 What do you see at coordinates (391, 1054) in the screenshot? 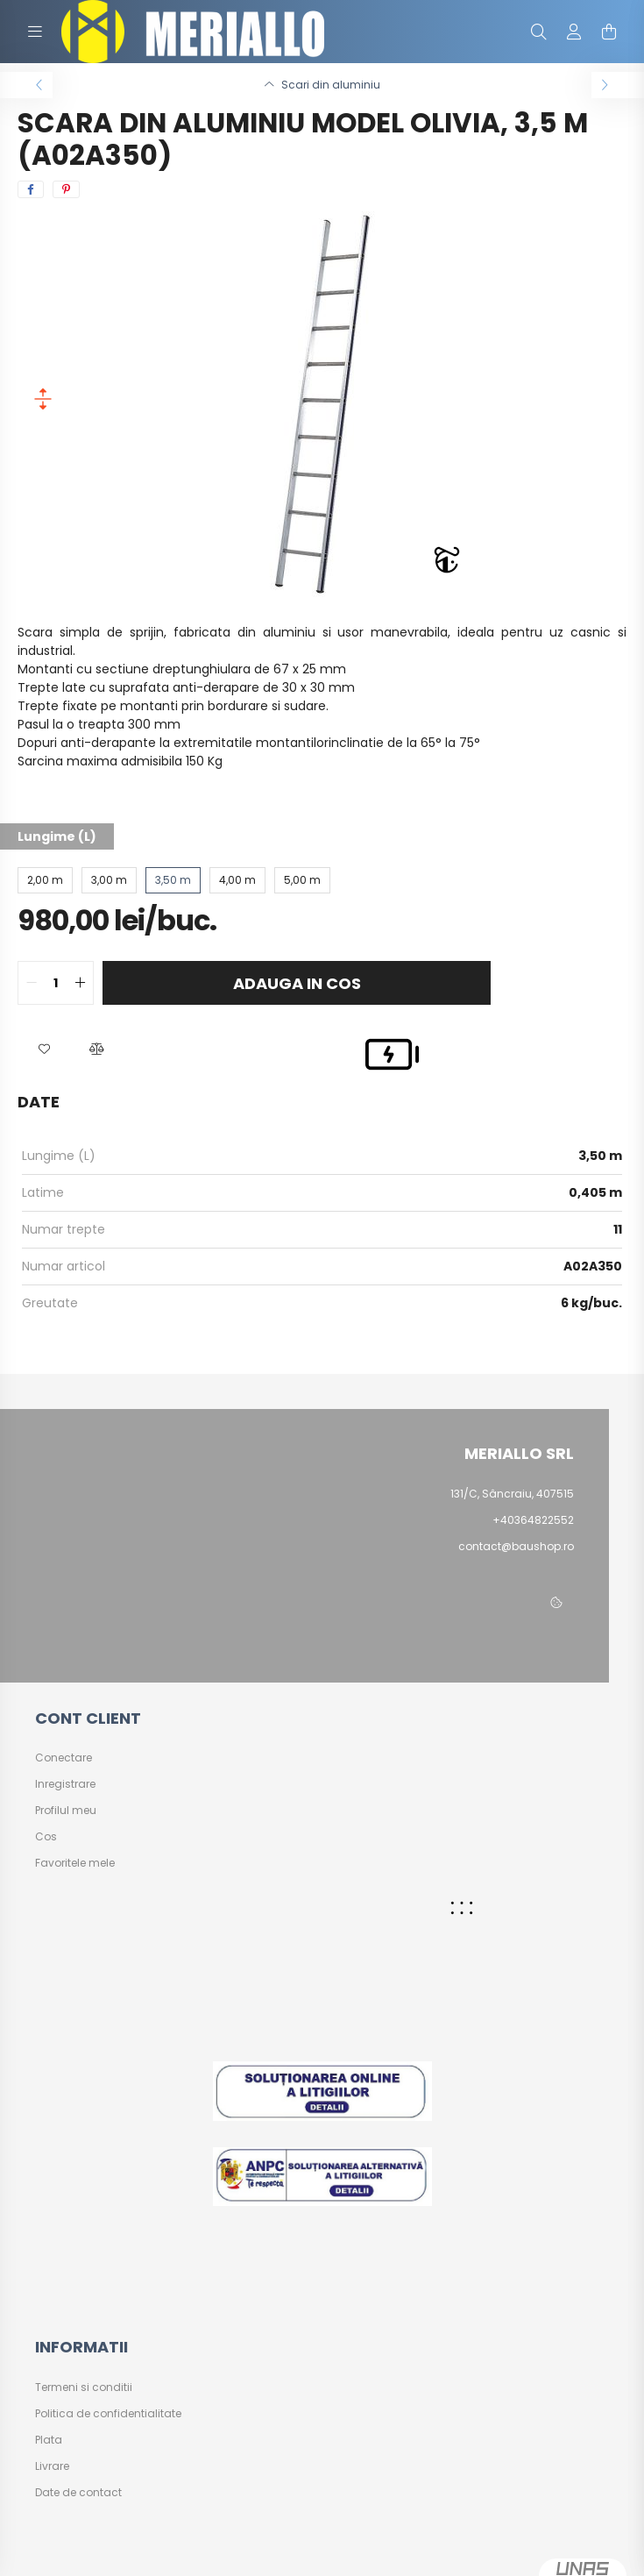
I see `indicates device is currently charging` at bounding box center [391, 1054].